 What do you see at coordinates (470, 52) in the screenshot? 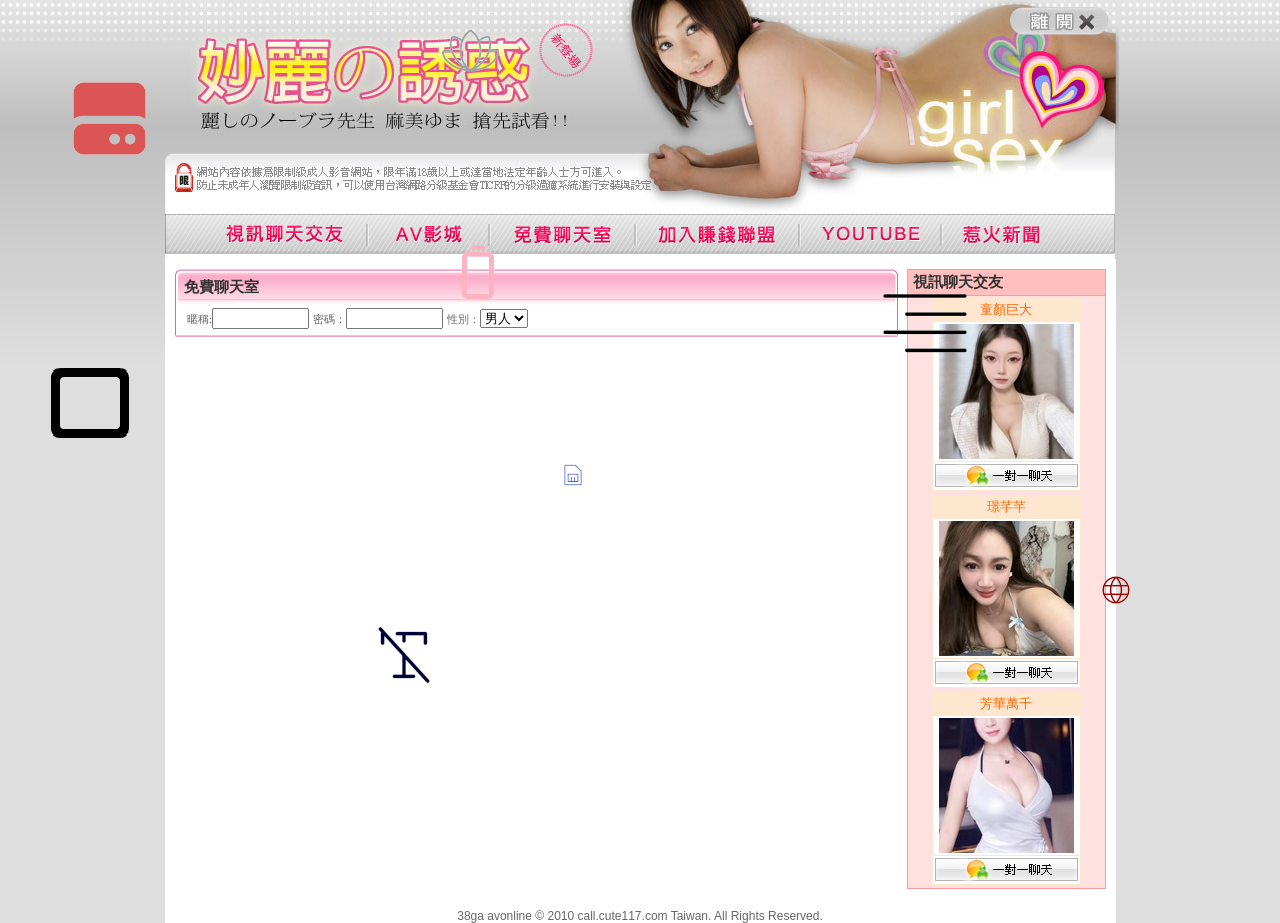
I see `access meditation or mindfulness features` at bounding box center [470, 52].